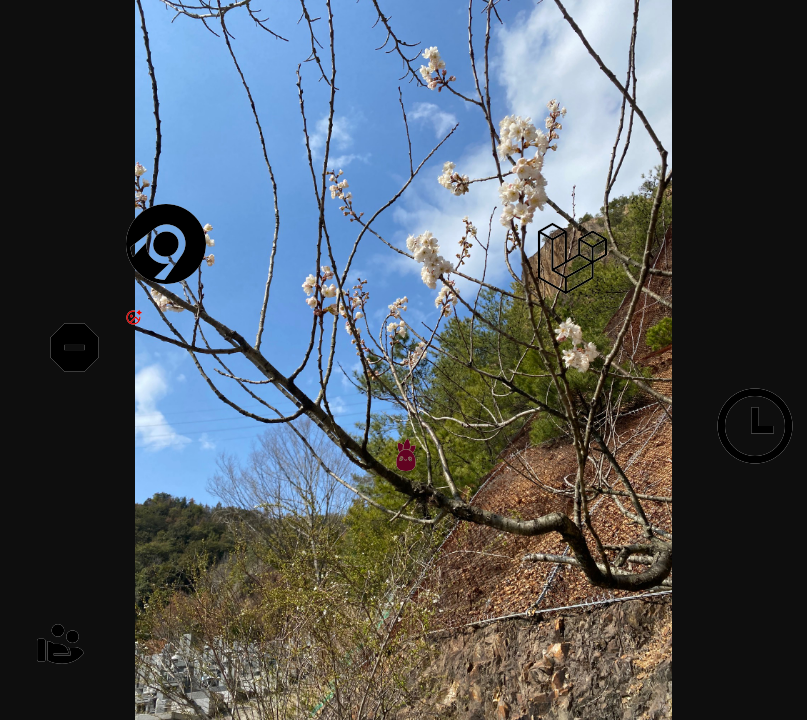 Image resolution: width=807 pixels, height=720 pixels. I want to click on visit AppVeyor CI/CD platform, so click(166, 244).